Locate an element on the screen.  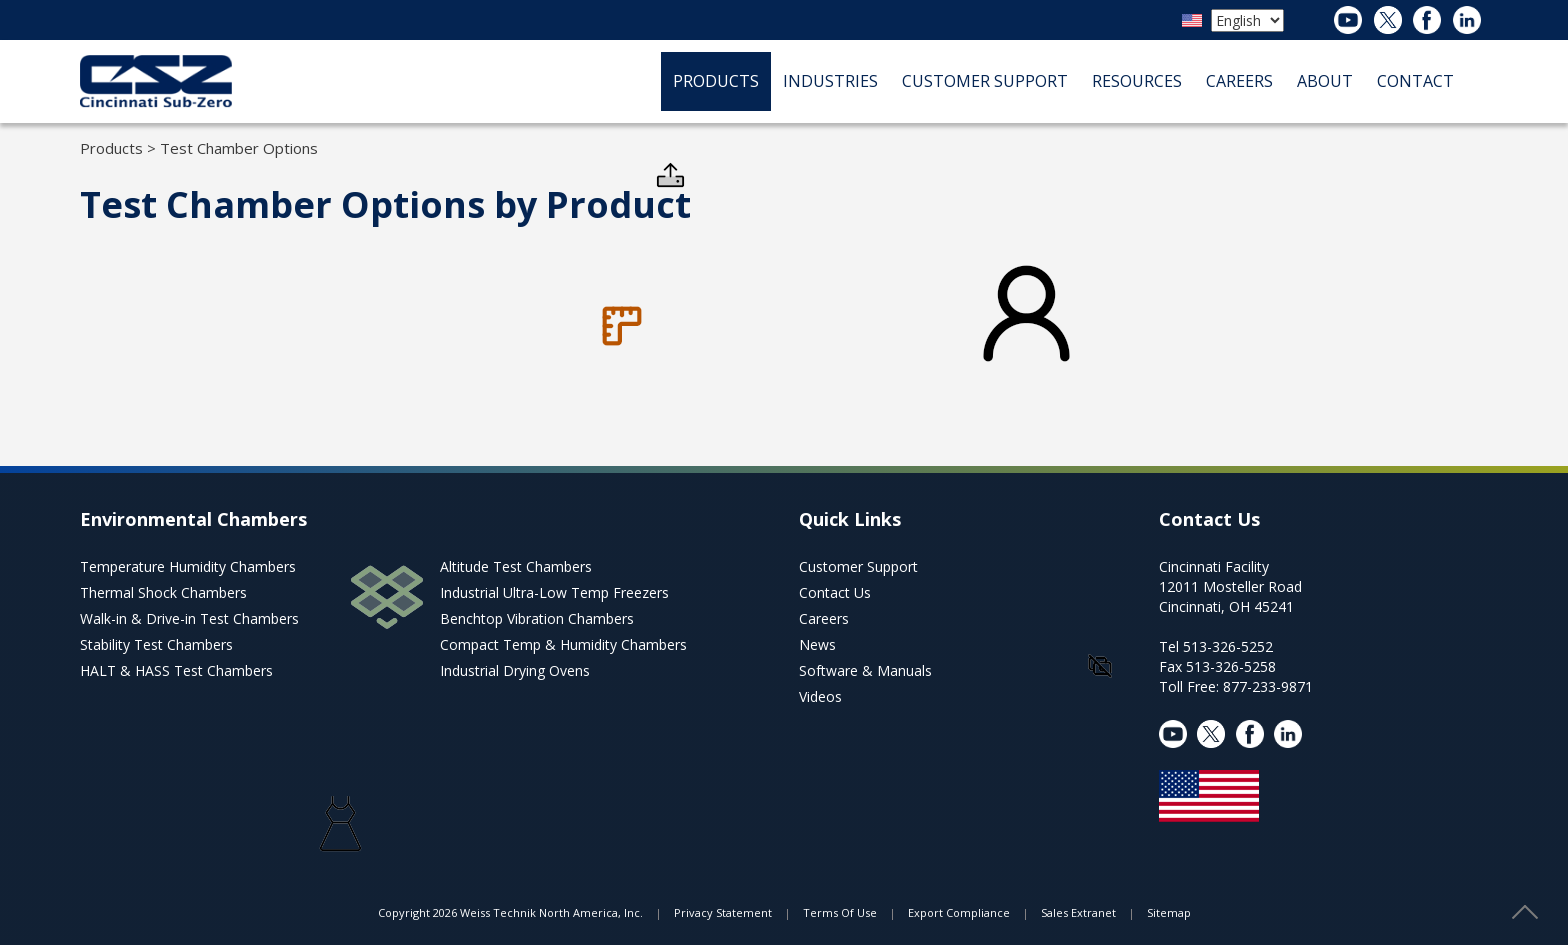
view your profile is located at coordinates (1026, 313).